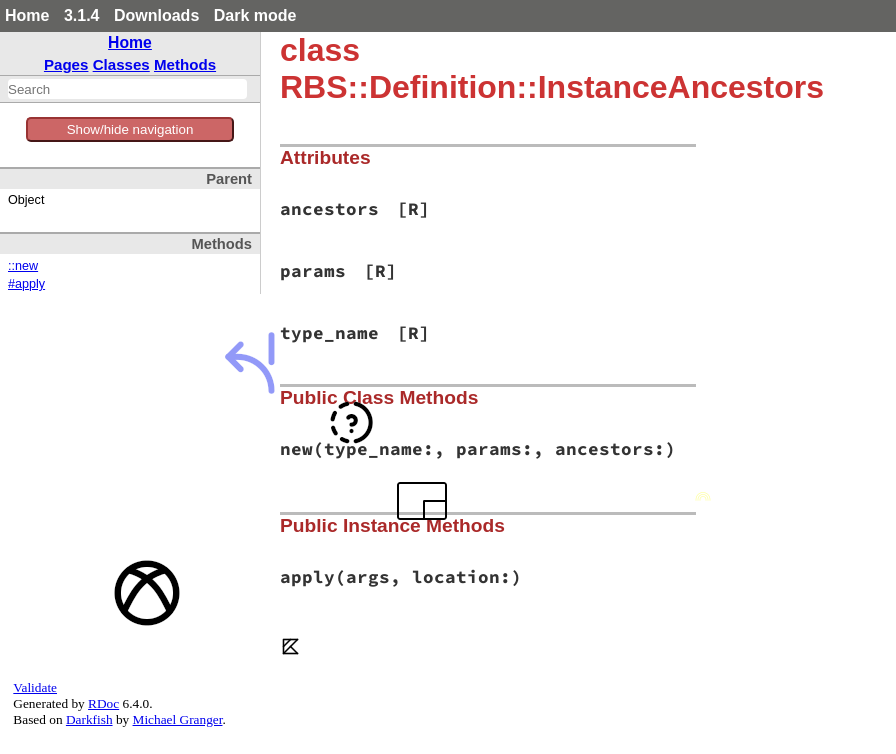 The height and width of the screenshot is (754, 896). I want to click on take the next left turn, so click(253, 363).